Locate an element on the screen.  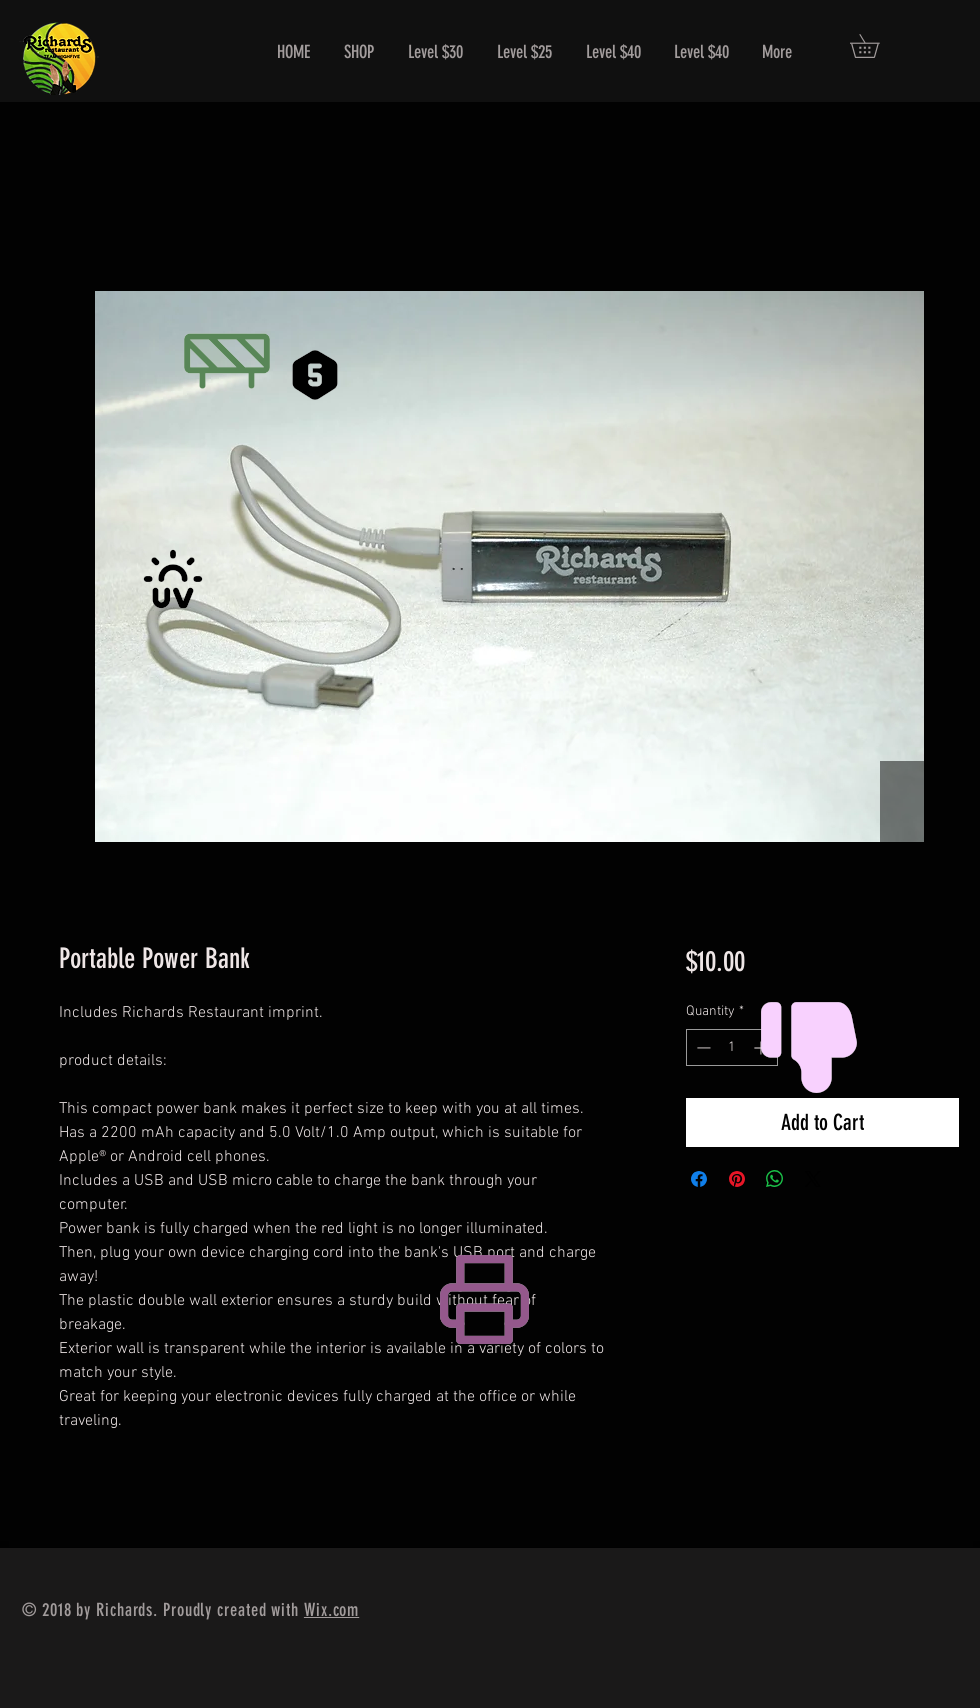
dislike or downvote content is located at coordinates (811, 1047).